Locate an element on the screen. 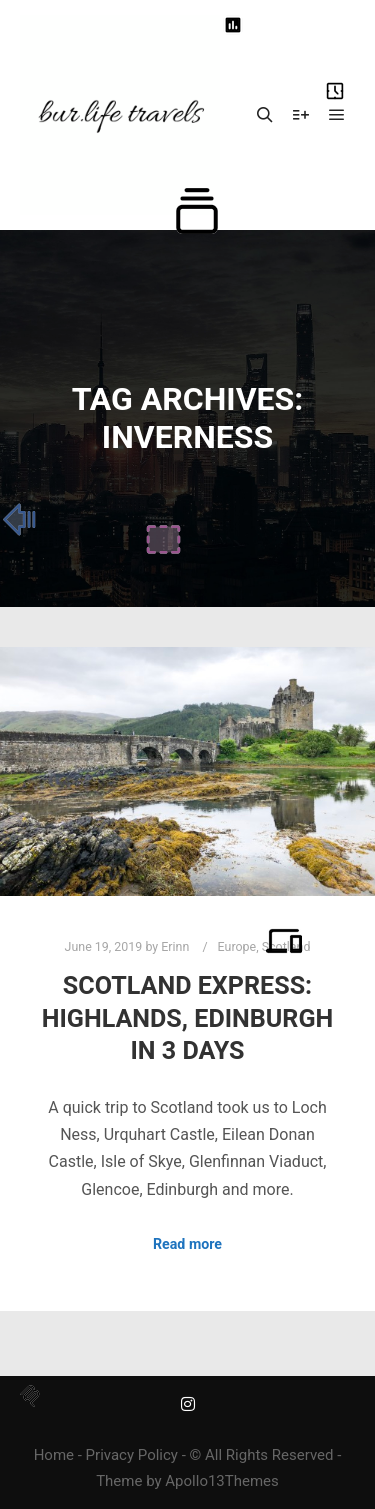 The width and height of the screenshot is (375, 1509). insert a chart or graph into document is located at coordinates (233, 25).